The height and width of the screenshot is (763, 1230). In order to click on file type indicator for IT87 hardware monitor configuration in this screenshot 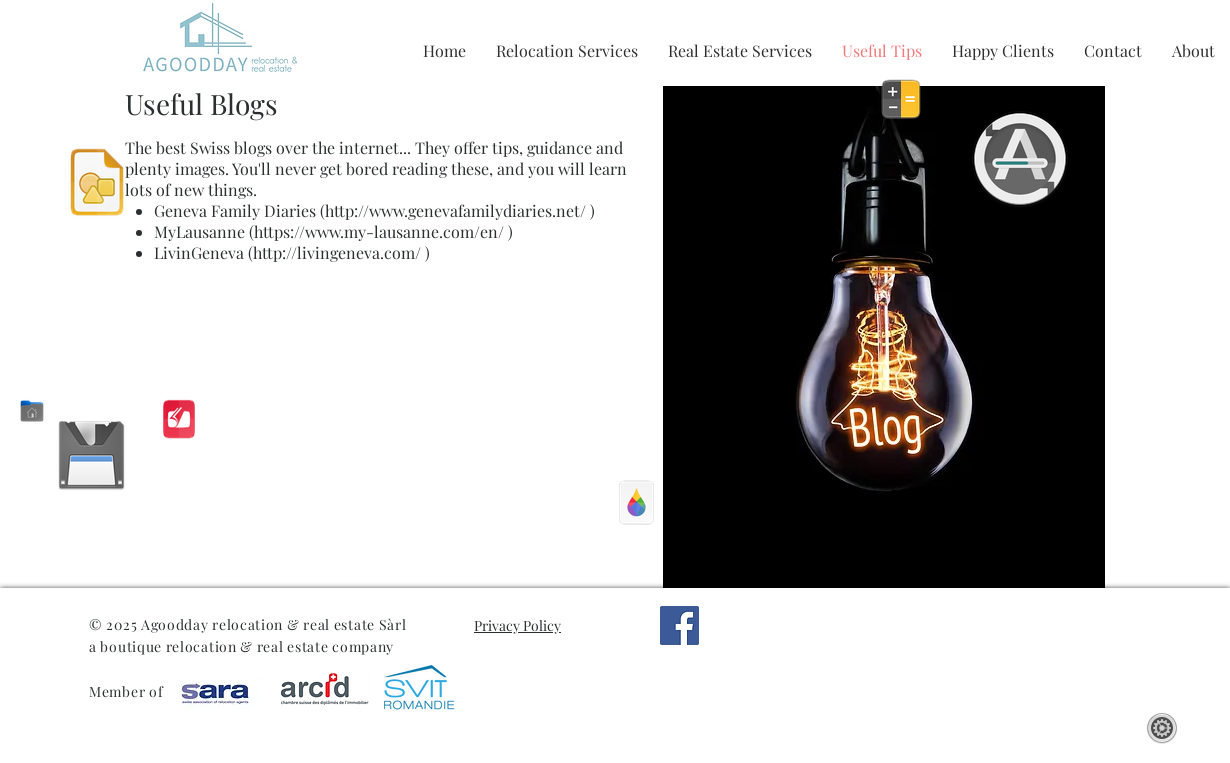, I will do `click(636, 502)`.